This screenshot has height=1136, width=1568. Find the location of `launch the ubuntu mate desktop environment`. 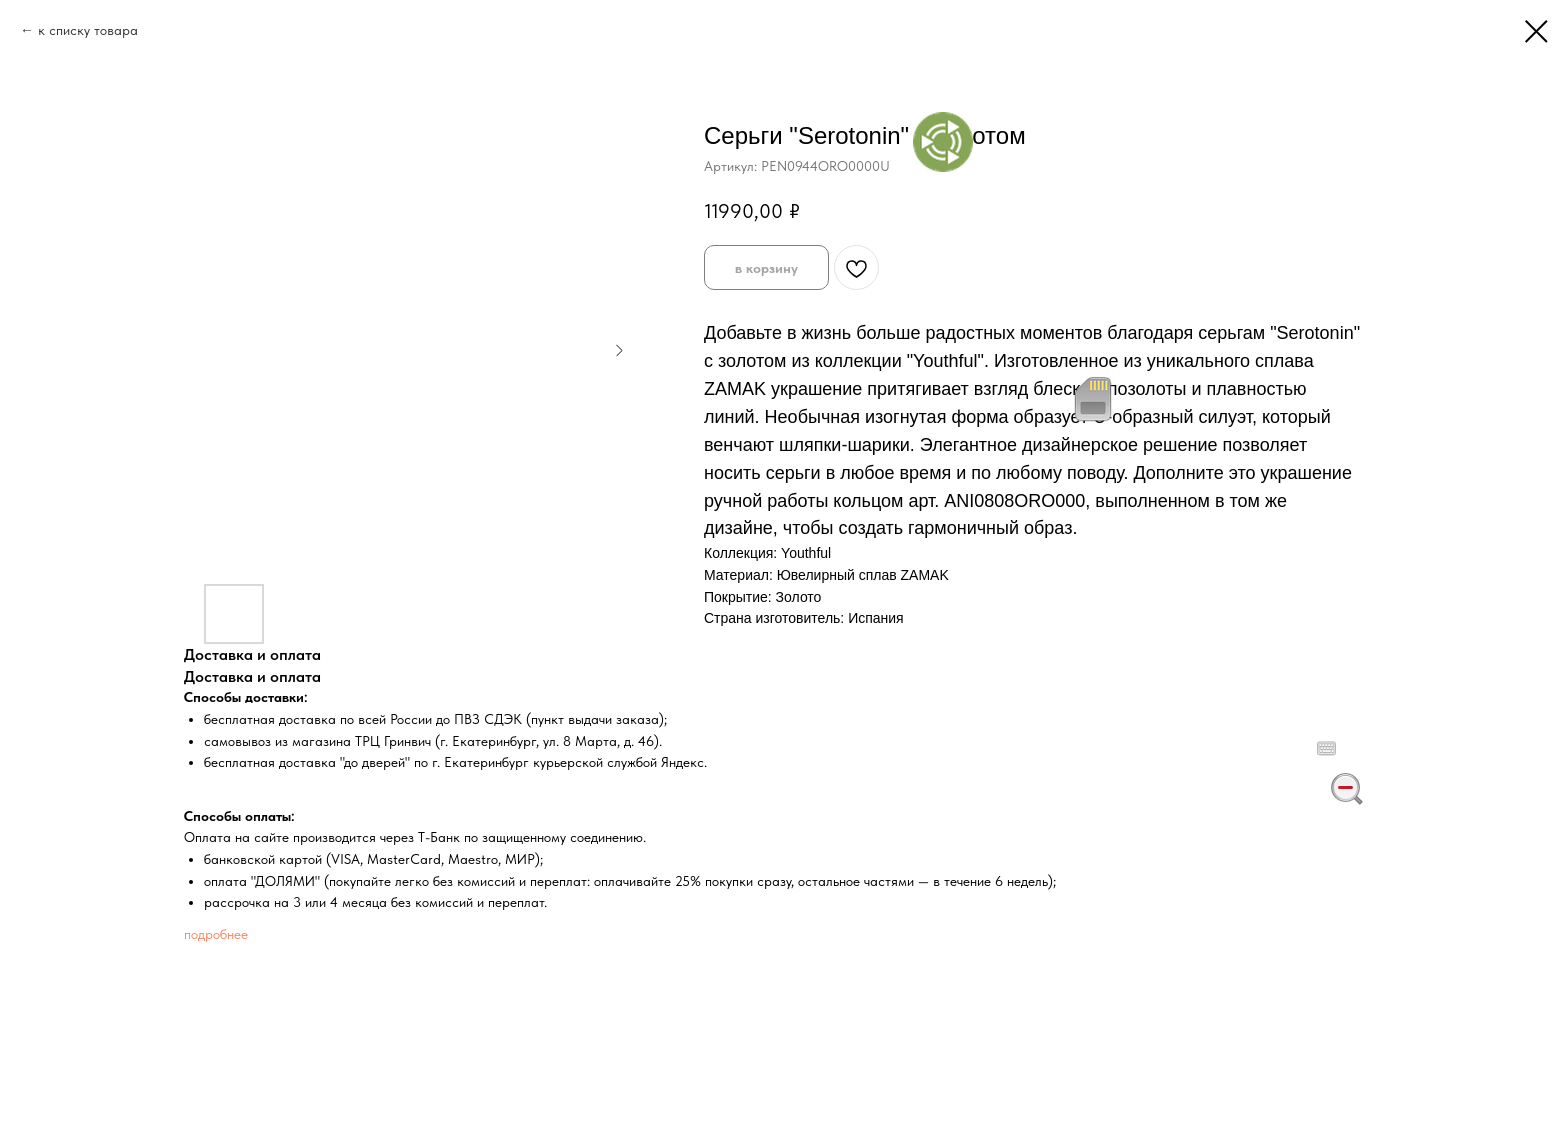

launch the ubuntu mate desktop environment is located at coordinates (943, 142).